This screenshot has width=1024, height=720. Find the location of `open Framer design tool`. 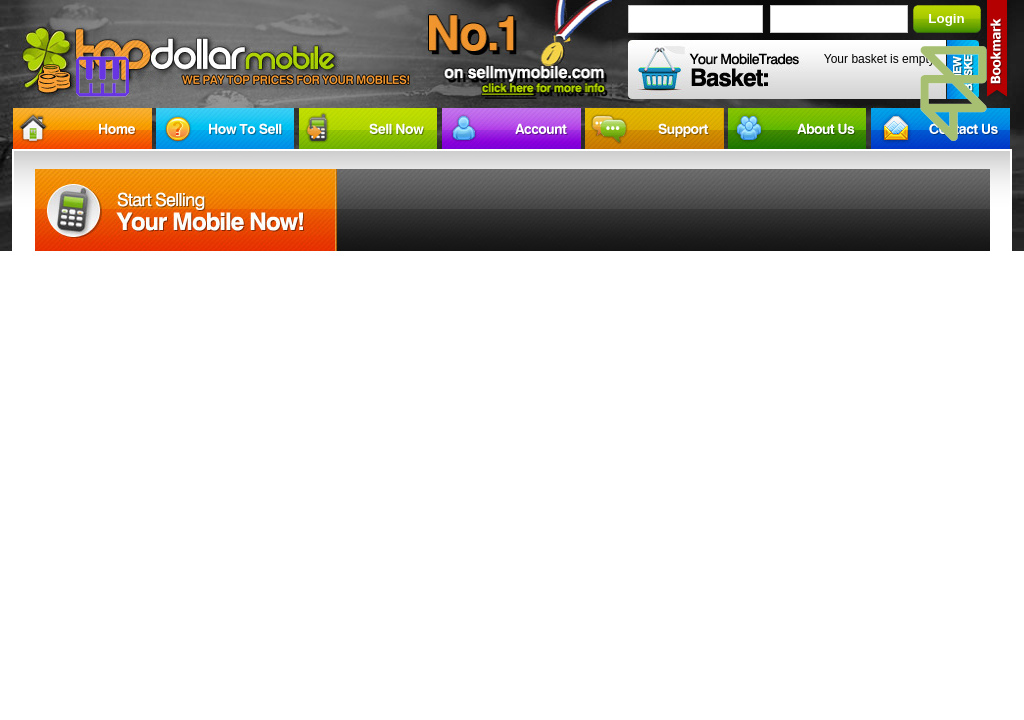

open Framer design tool is located at coordinates (953, 91).